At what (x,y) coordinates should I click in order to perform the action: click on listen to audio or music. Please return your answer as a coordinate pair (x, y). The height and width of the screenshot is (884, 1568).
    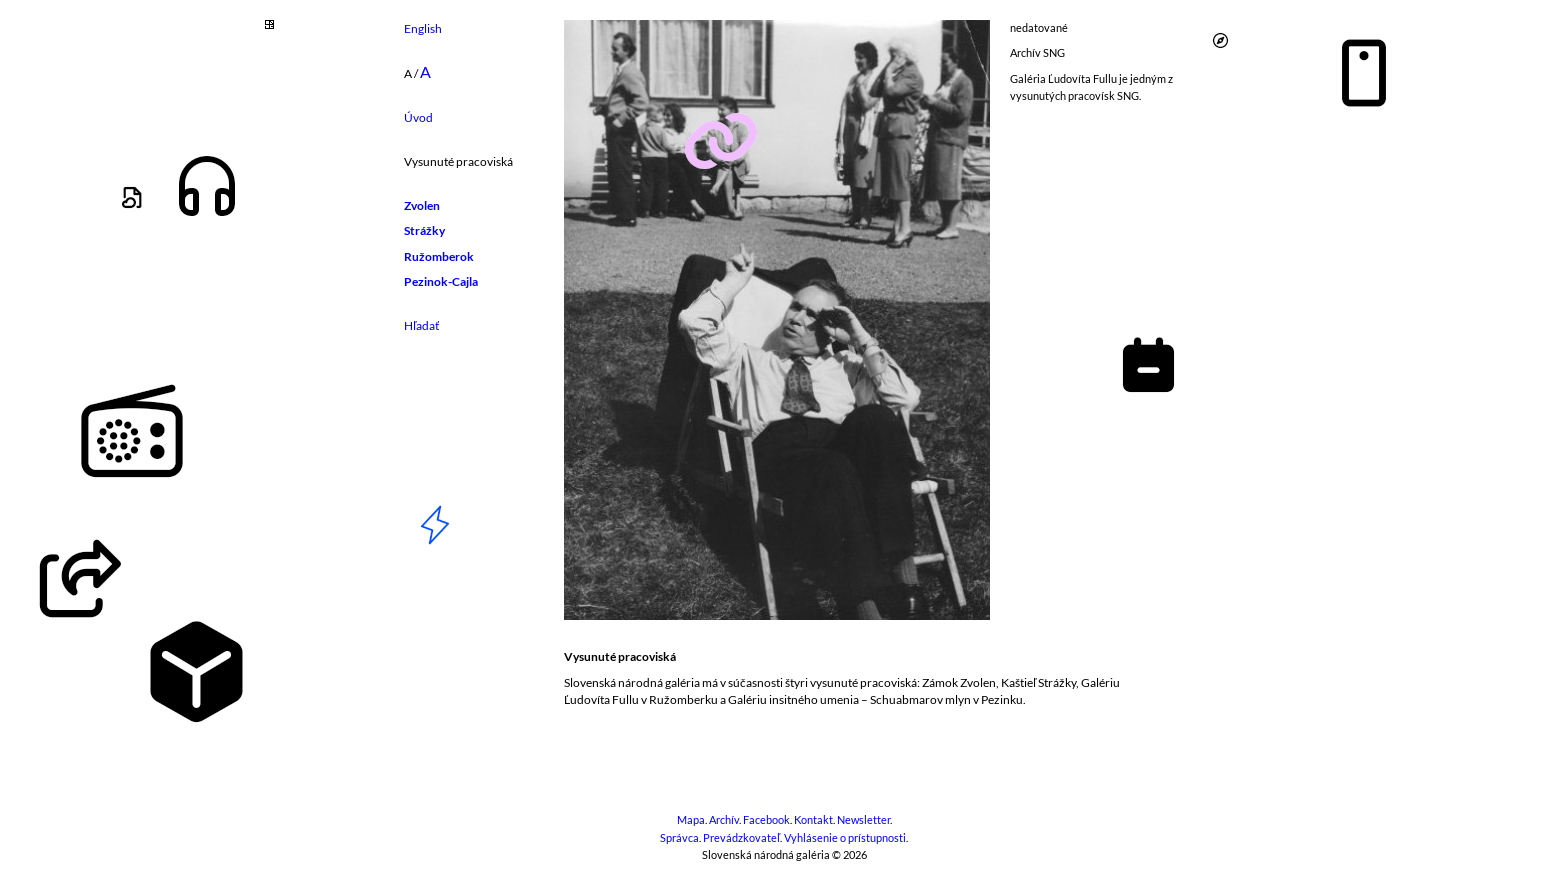
    Looking at the image, I should click on (207, 188).